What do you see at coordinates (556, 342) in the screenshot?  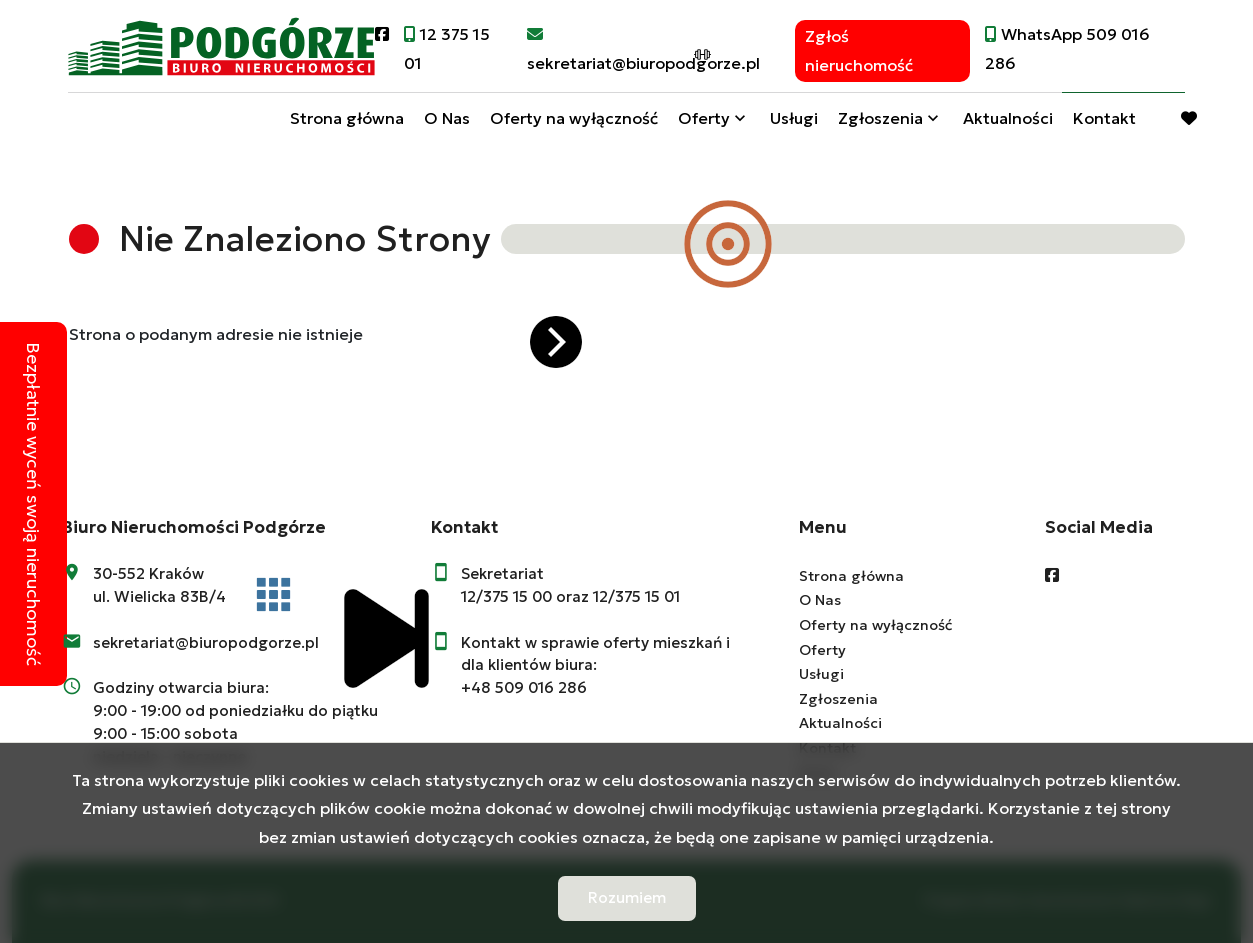 I see `go to the next item or page` at bounding box center [556, 342].